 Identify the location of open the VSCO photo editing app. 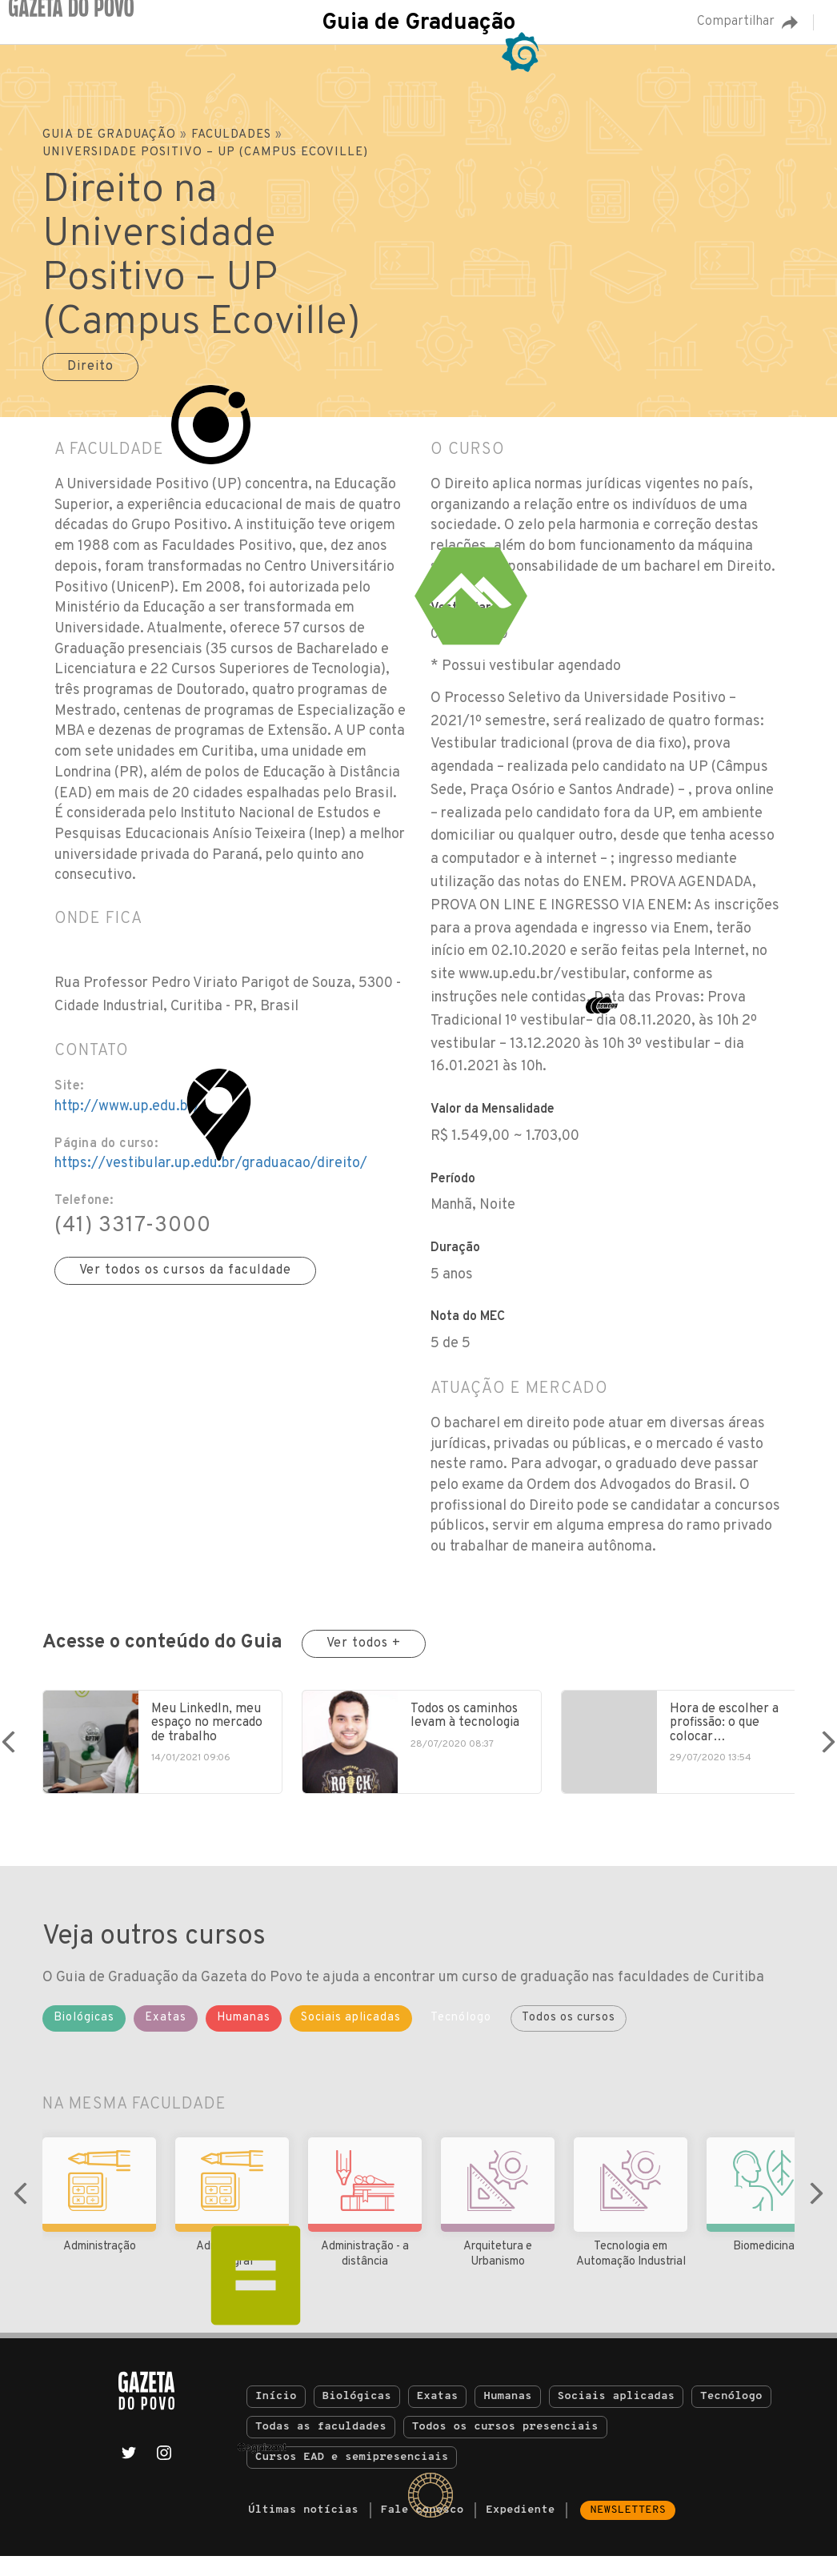
(431, 2495).